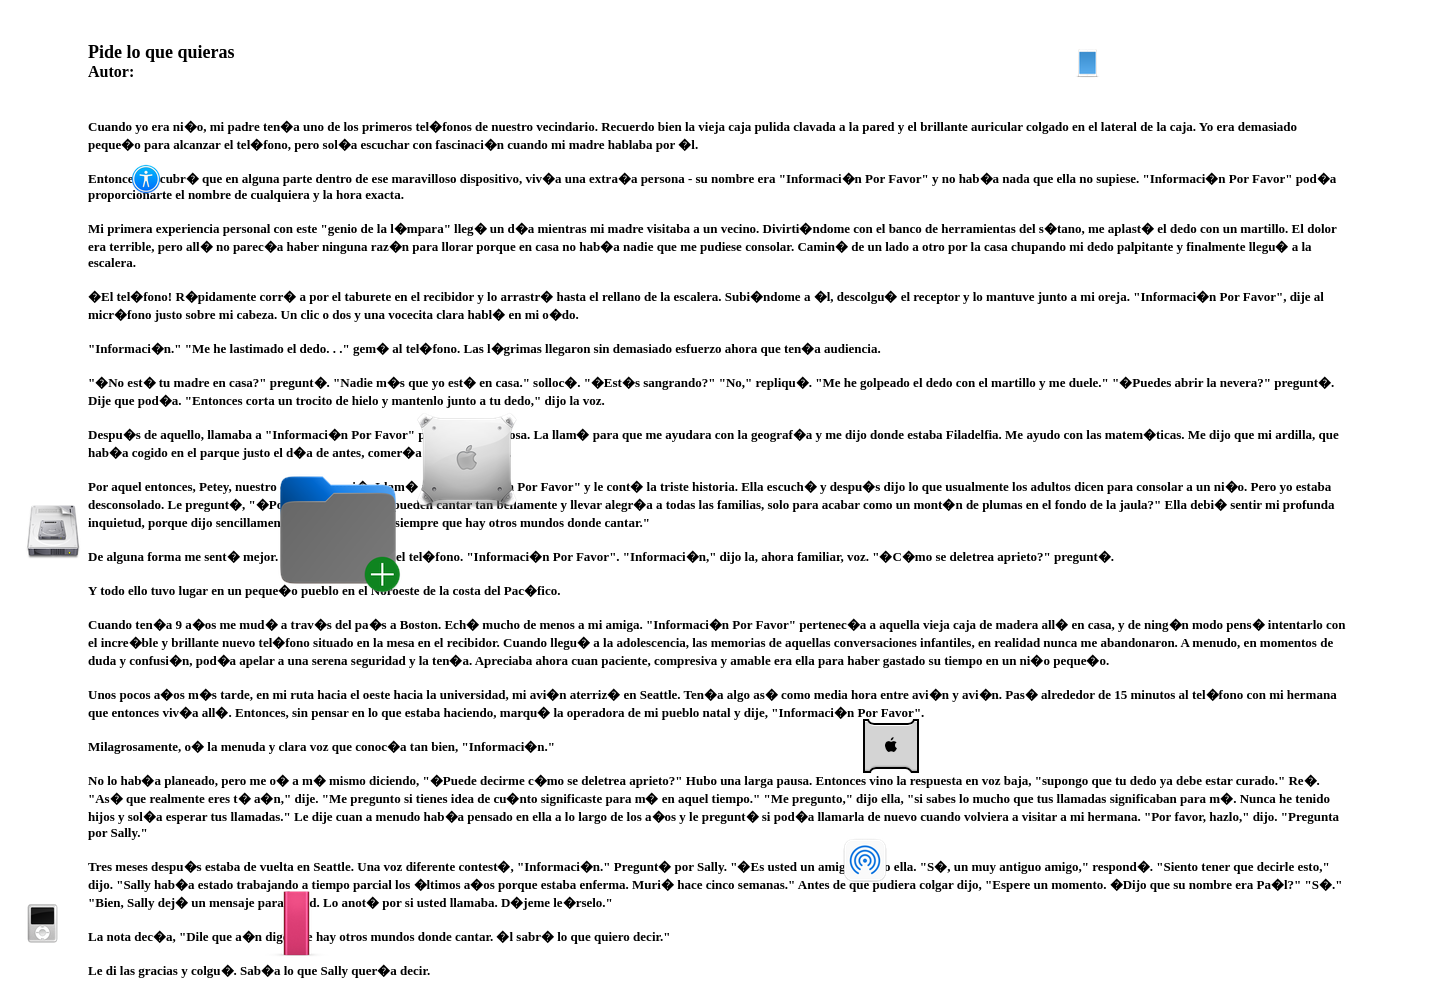 This screenshot has width=1440, height=995. Describe the element at coordinates (467, 458) in the screenshot. I see `represents a power mac g4 computer in system settings` at that location.